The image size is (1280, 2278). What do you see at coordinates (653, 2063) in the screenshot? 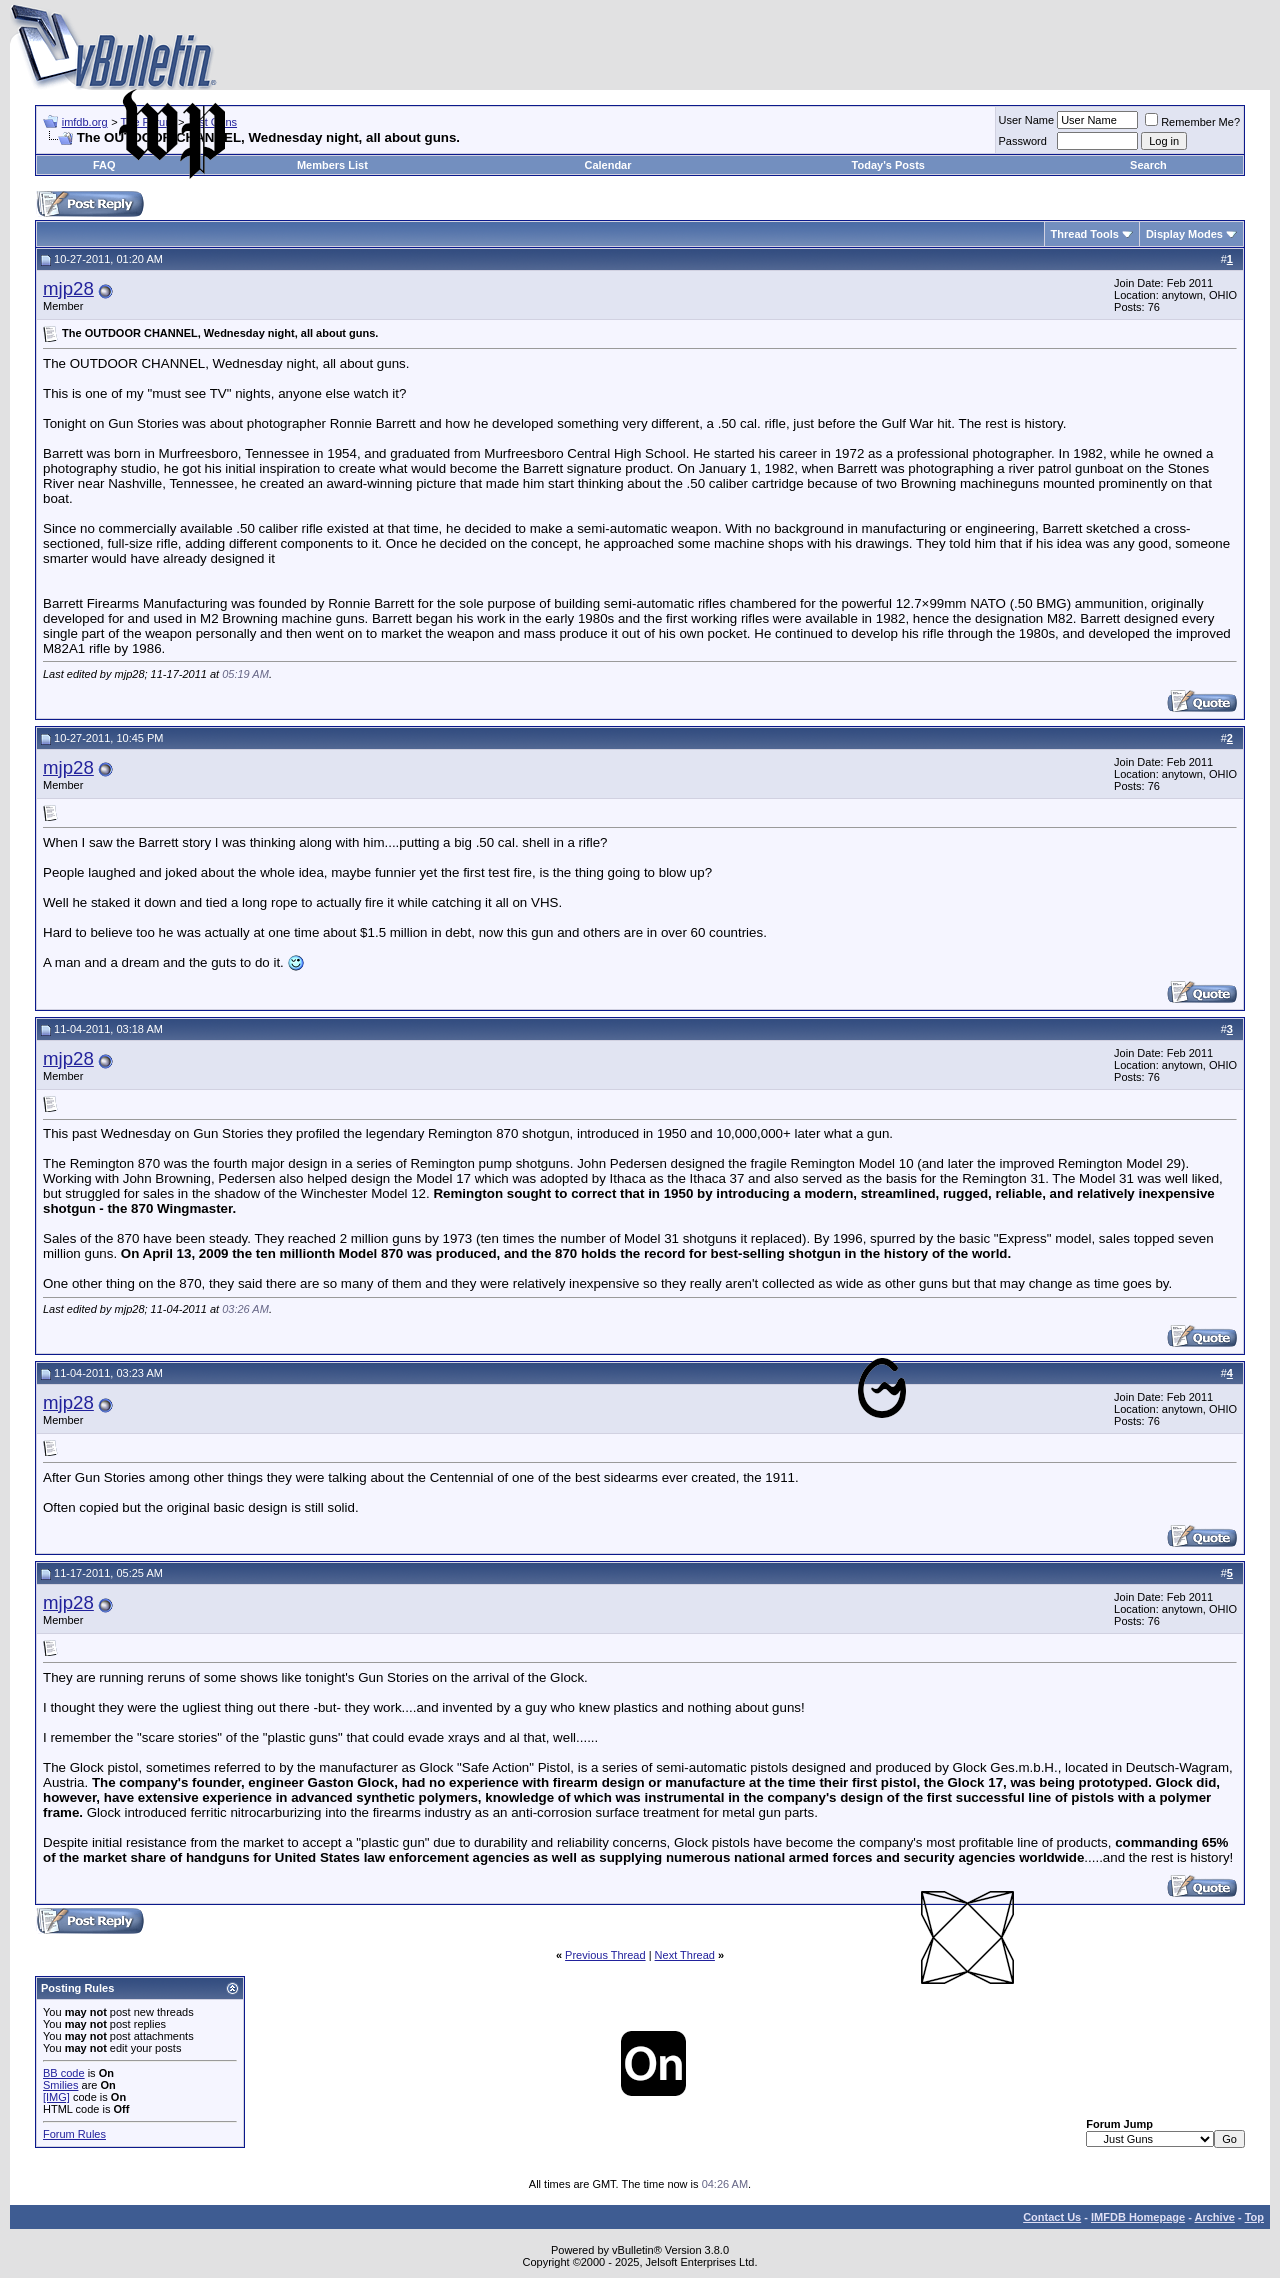
I see `open ProcessOn app` at bounding box center [653, 2063].